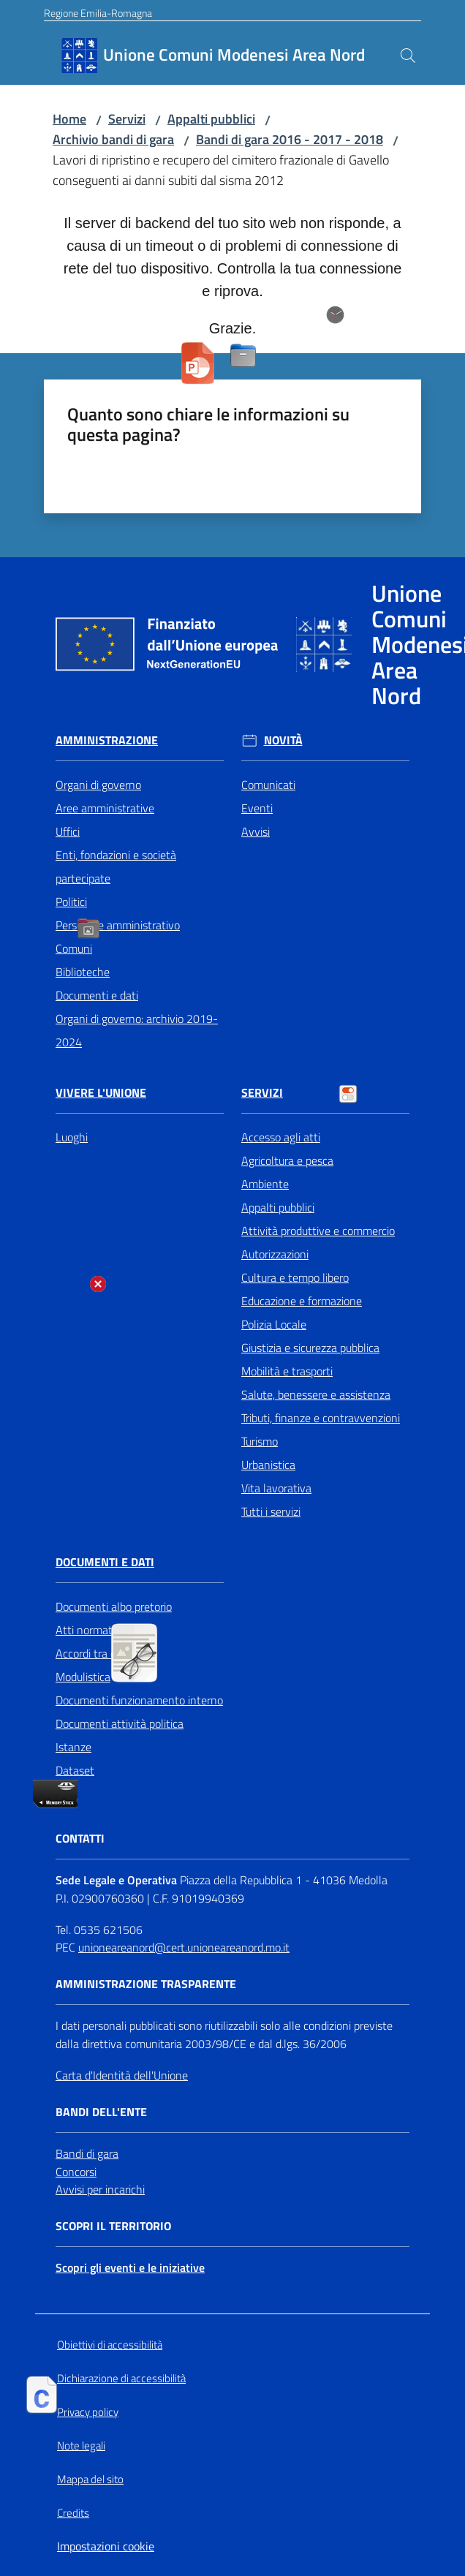  I want to click on a C programming language source file, so click(42, 2395).